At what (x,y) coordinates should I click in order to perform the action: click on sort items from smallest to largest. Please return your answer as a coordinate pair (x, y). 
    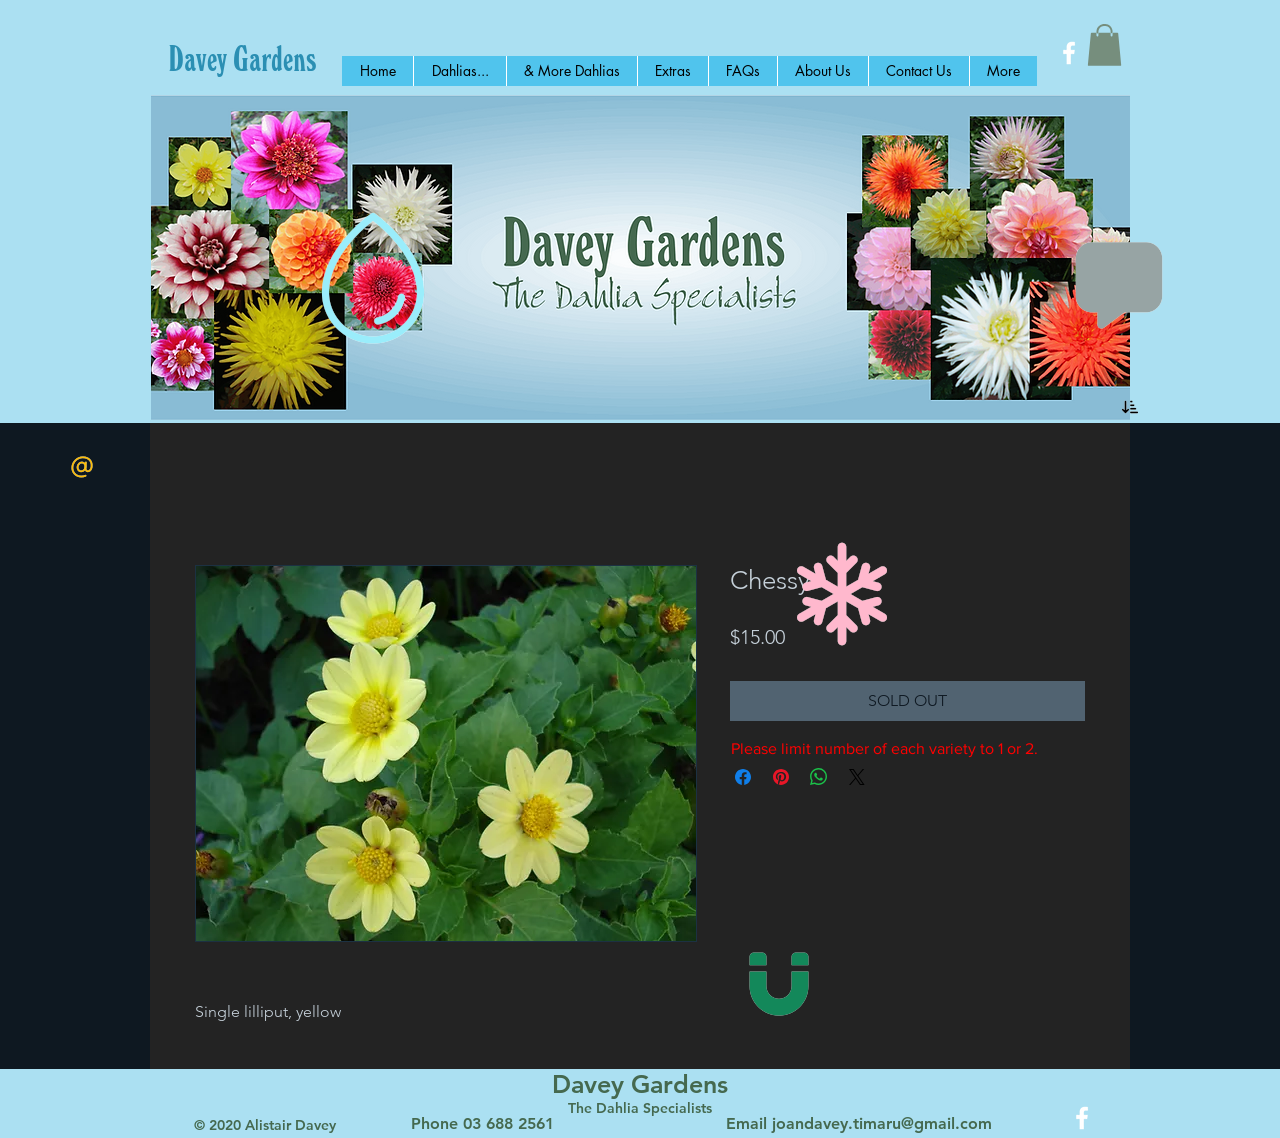
    Looking at the image, I should click on (1130, 407).